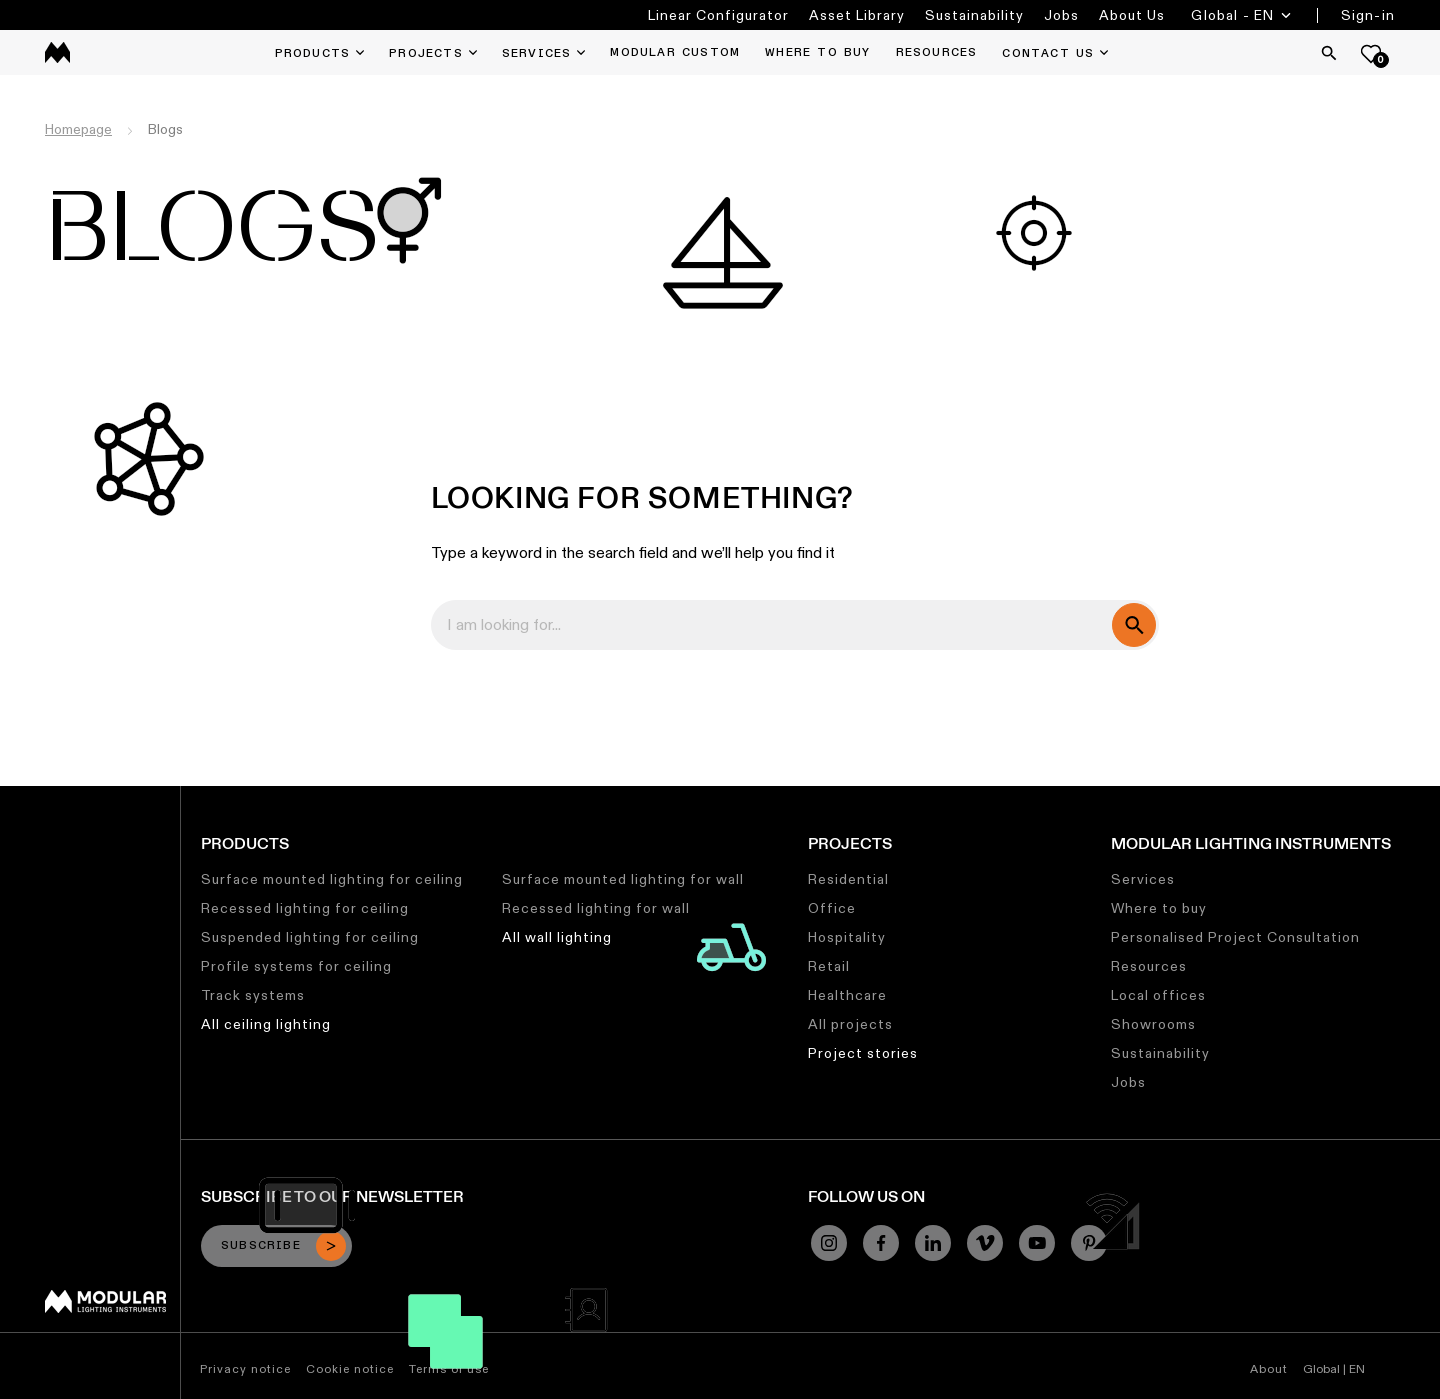 This screenshot has width=1440, height=1399. What do you see at coordinates (731, 949) in the screenshot?
I see `select moped or scooter delivery option` at bounding box center [731, 949].